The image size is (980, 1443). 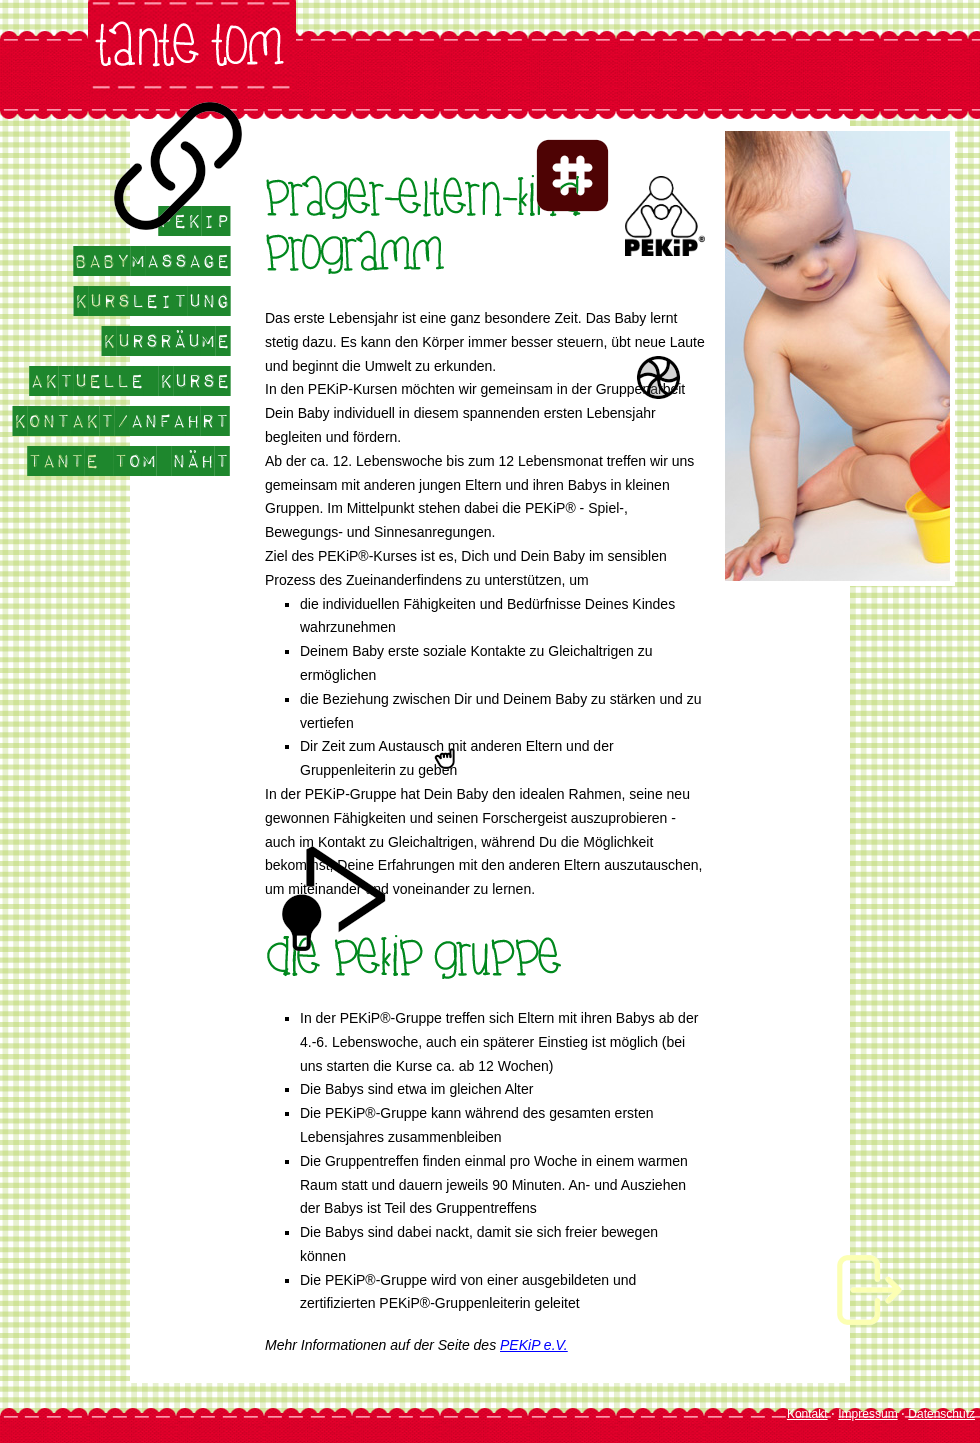 I want to click on view grid or table layout, so click(x=572, y=175).